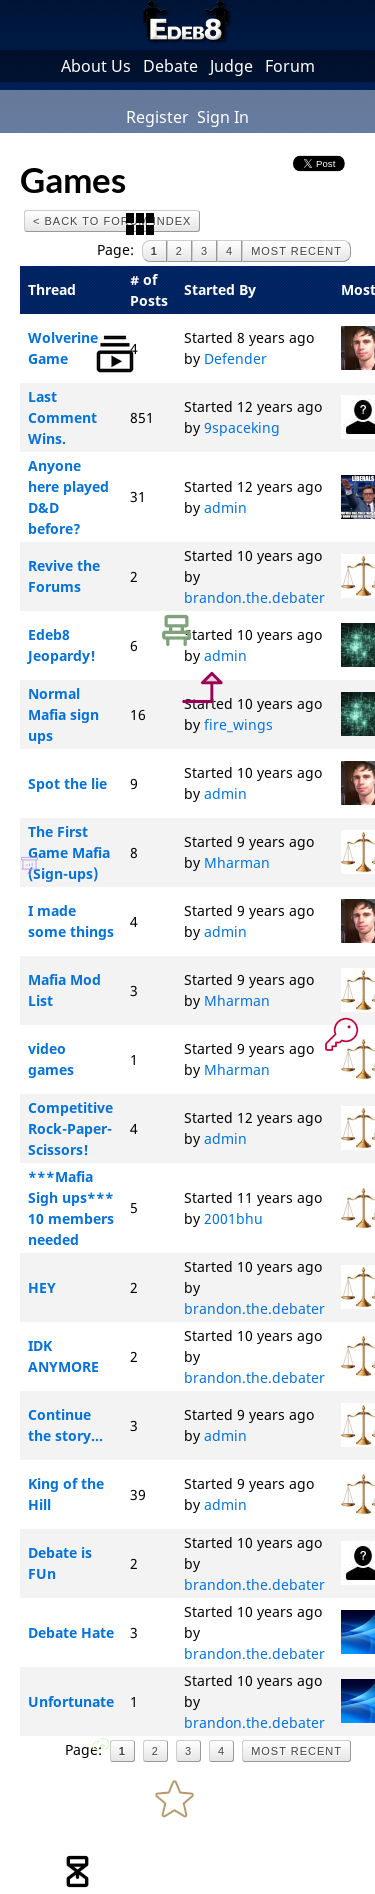  Describe the element at coordinates (115, 354) in the screenshot. I see `view your subscriptions` at that location.